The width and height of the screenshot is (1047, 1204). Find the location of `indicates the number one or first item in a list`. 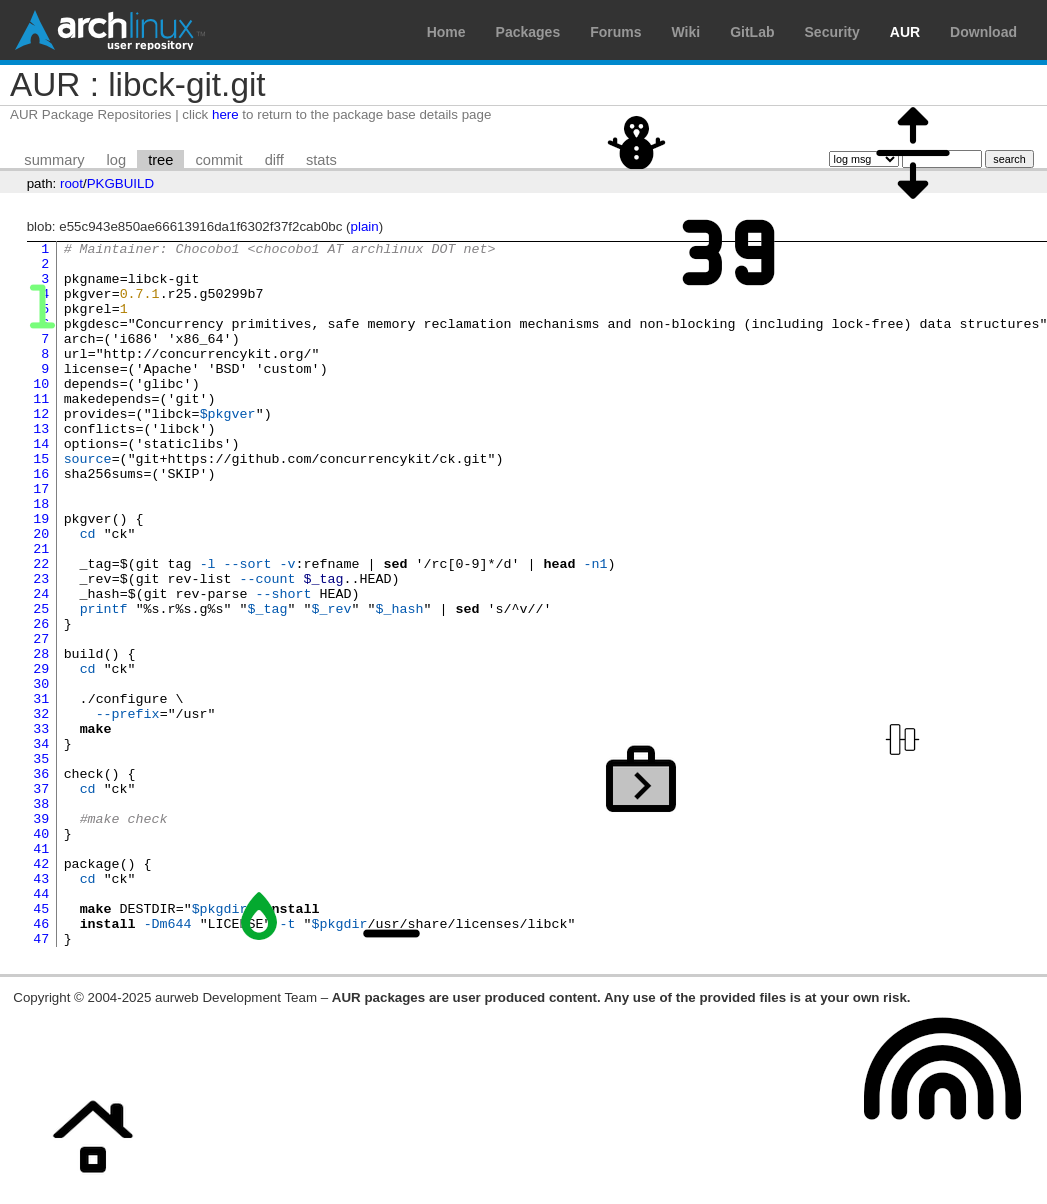

indicates the number one or first item in a list is located at coordinates (42, 306).